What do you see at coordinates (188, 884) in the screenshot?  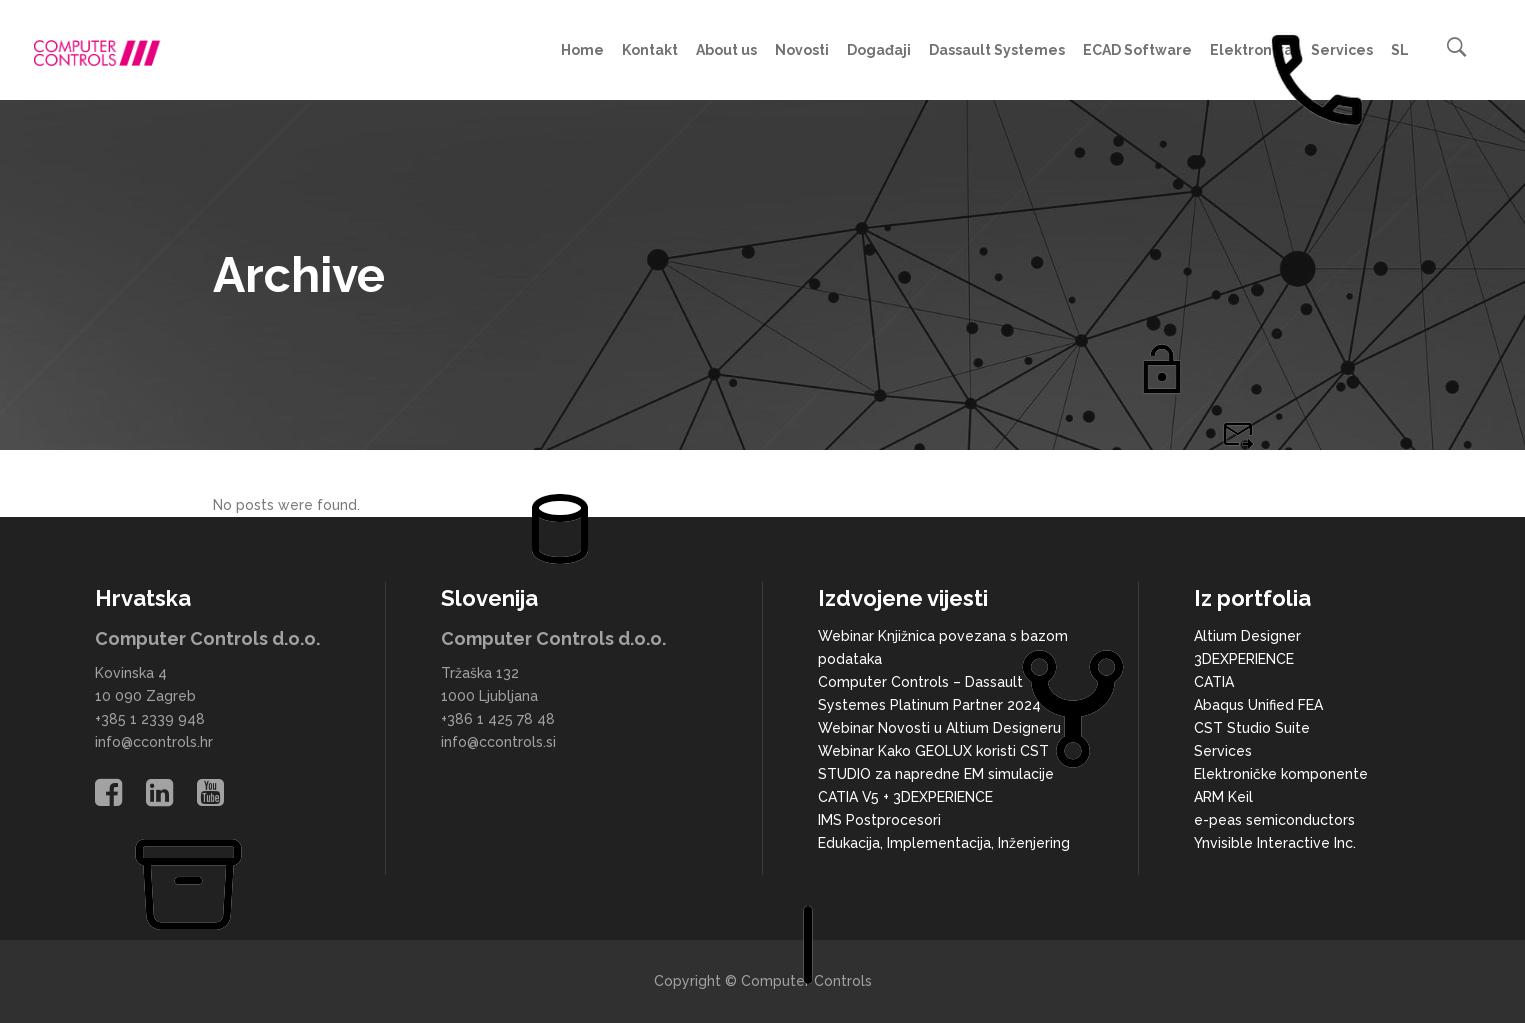 I see `access archived items` at bounding box center [188, 884].